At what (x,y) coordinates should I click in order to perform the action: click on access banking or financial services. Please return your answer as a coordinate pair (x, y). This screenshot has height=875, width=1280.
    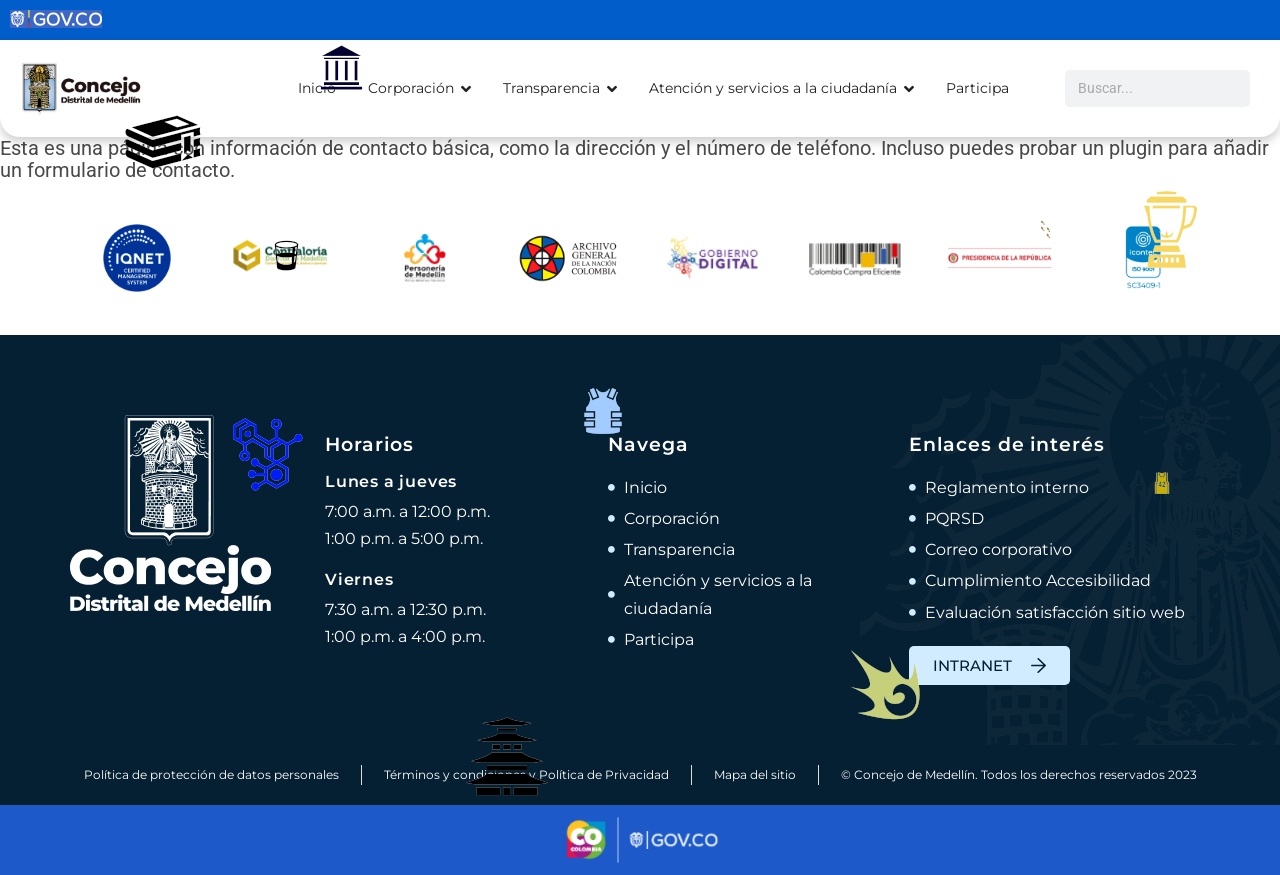
    Looking at the image, I should click on (341, 67).